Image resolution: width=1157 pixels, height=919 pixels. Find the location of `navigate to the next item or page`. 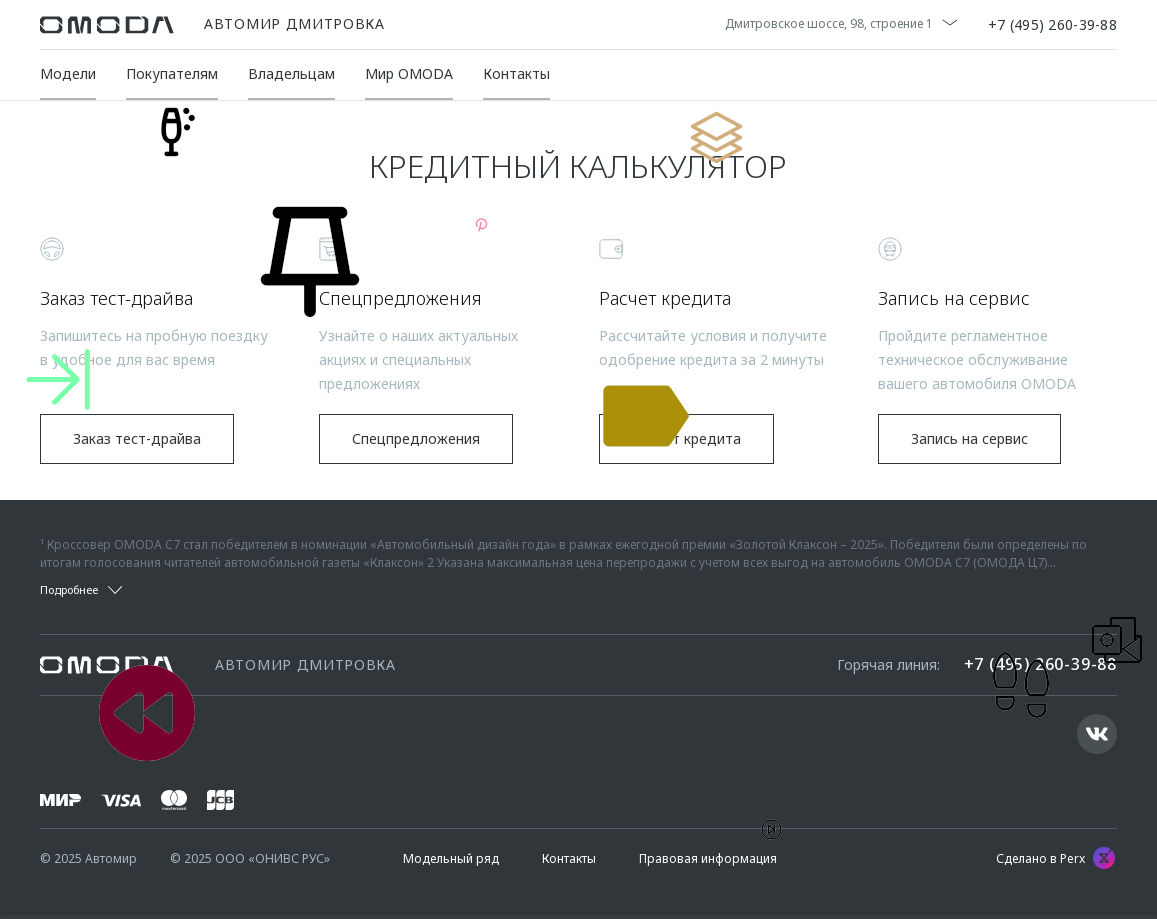

navigate to the next item or page is located at coordinates (59, 379).